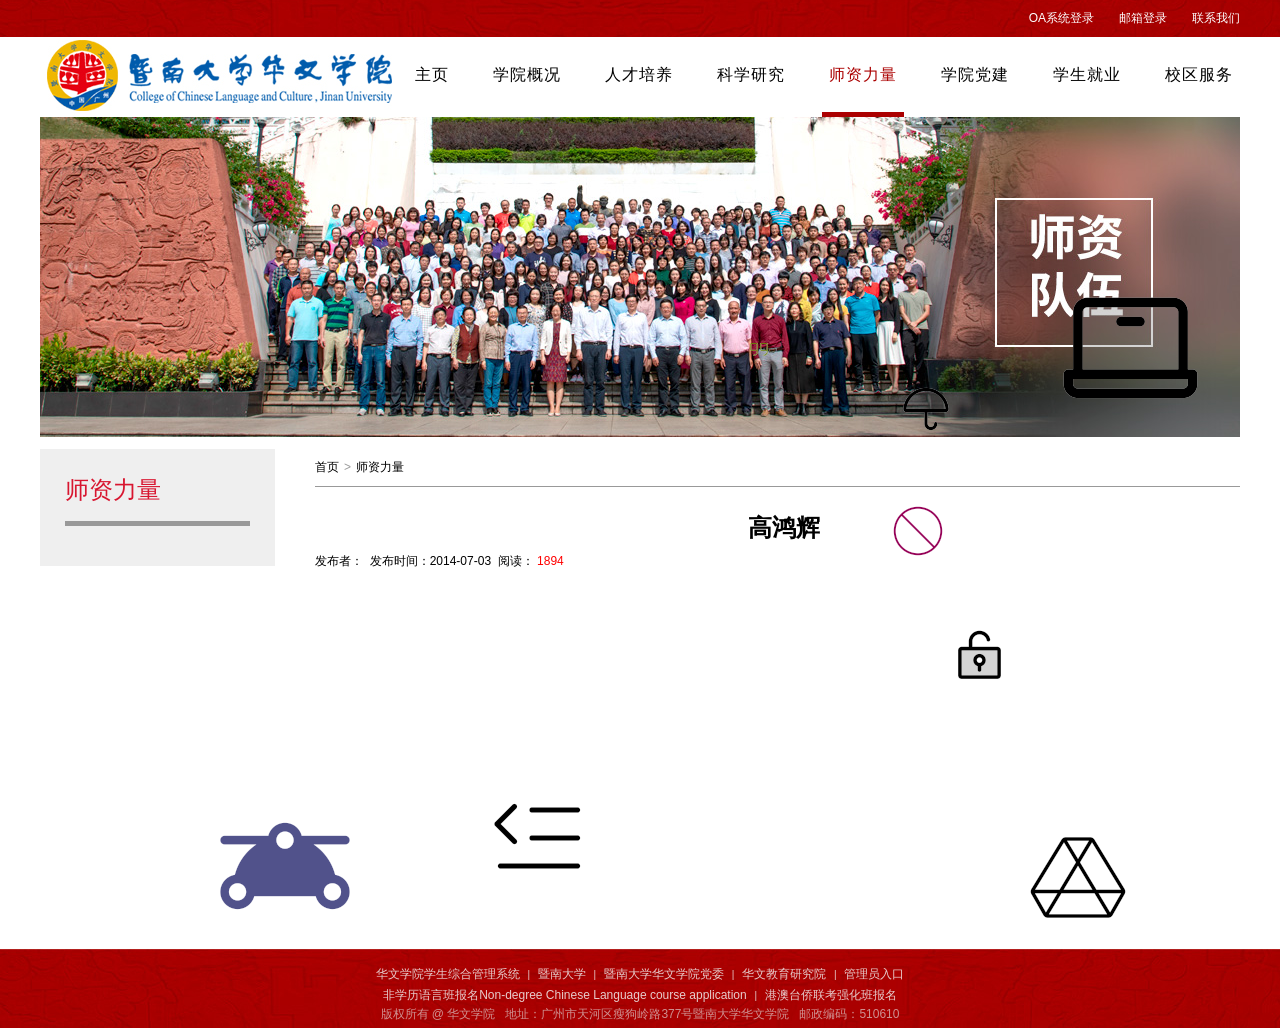 The image size is (1280, 1028). Describe the element at coordinates (926, 409) in the screenshot. I see `indicates weather protection or rain forecast` at that location.